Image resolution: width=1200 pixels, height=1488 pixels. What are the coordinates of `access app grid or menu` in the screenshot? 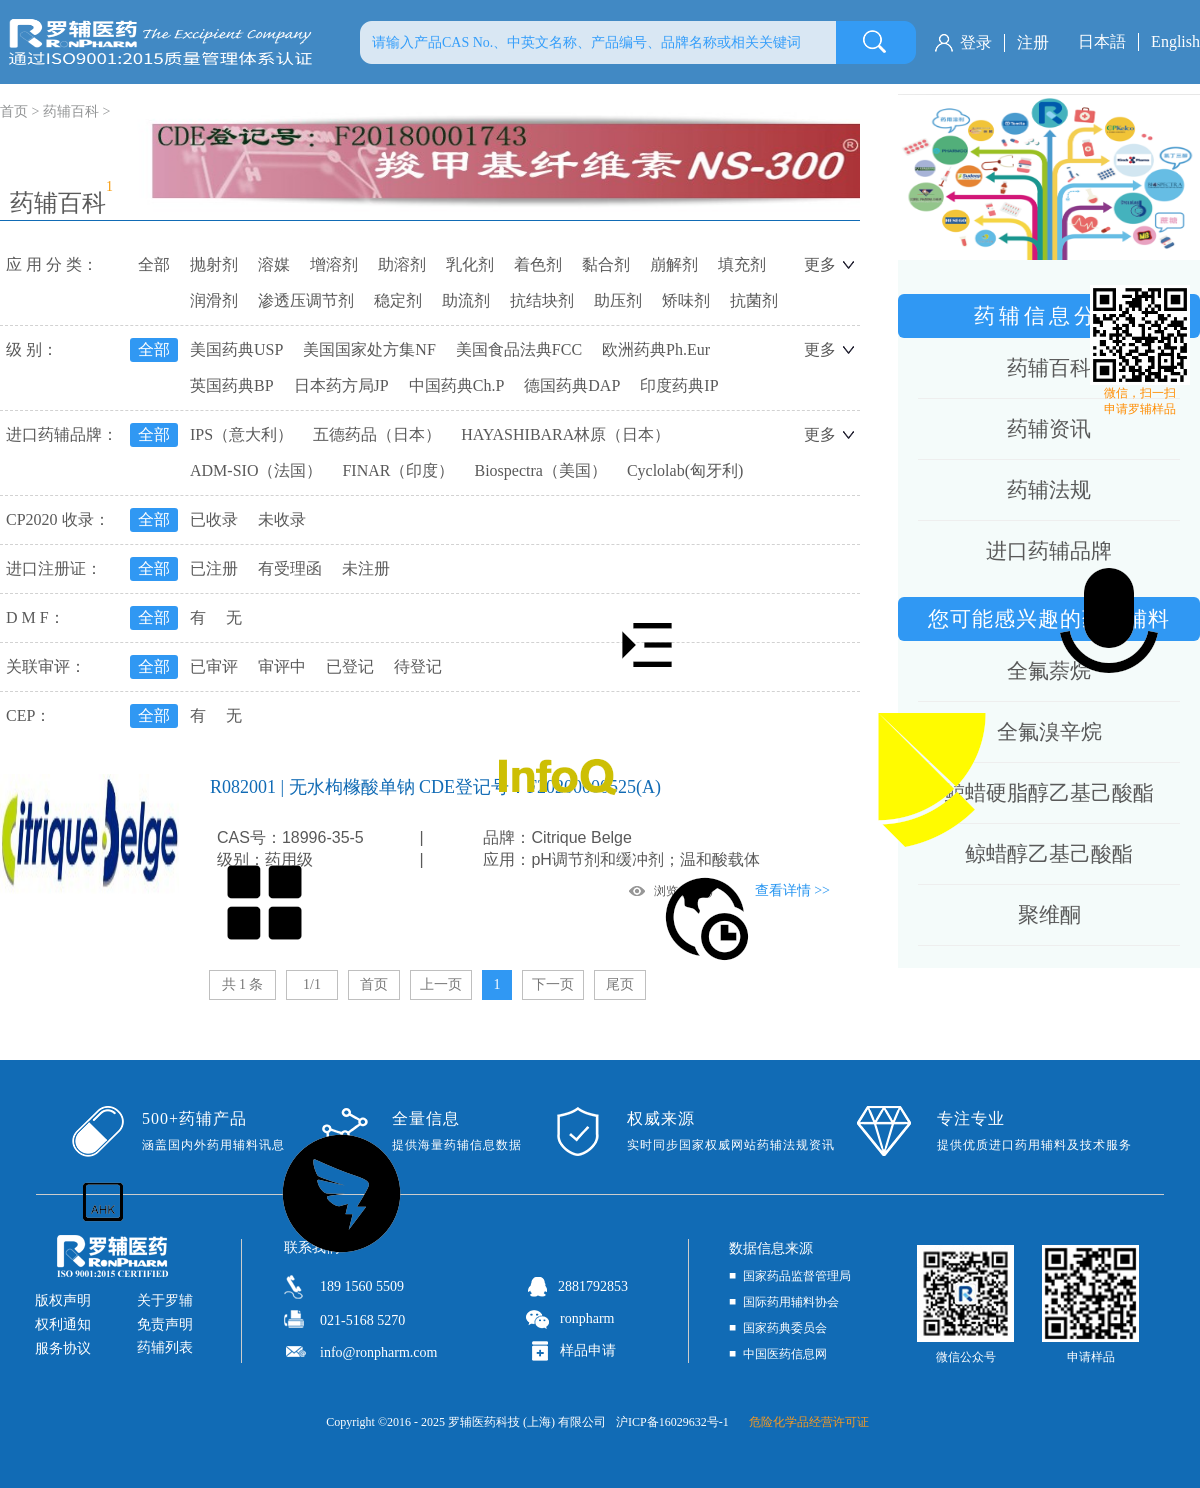 It's located at (264, 902).